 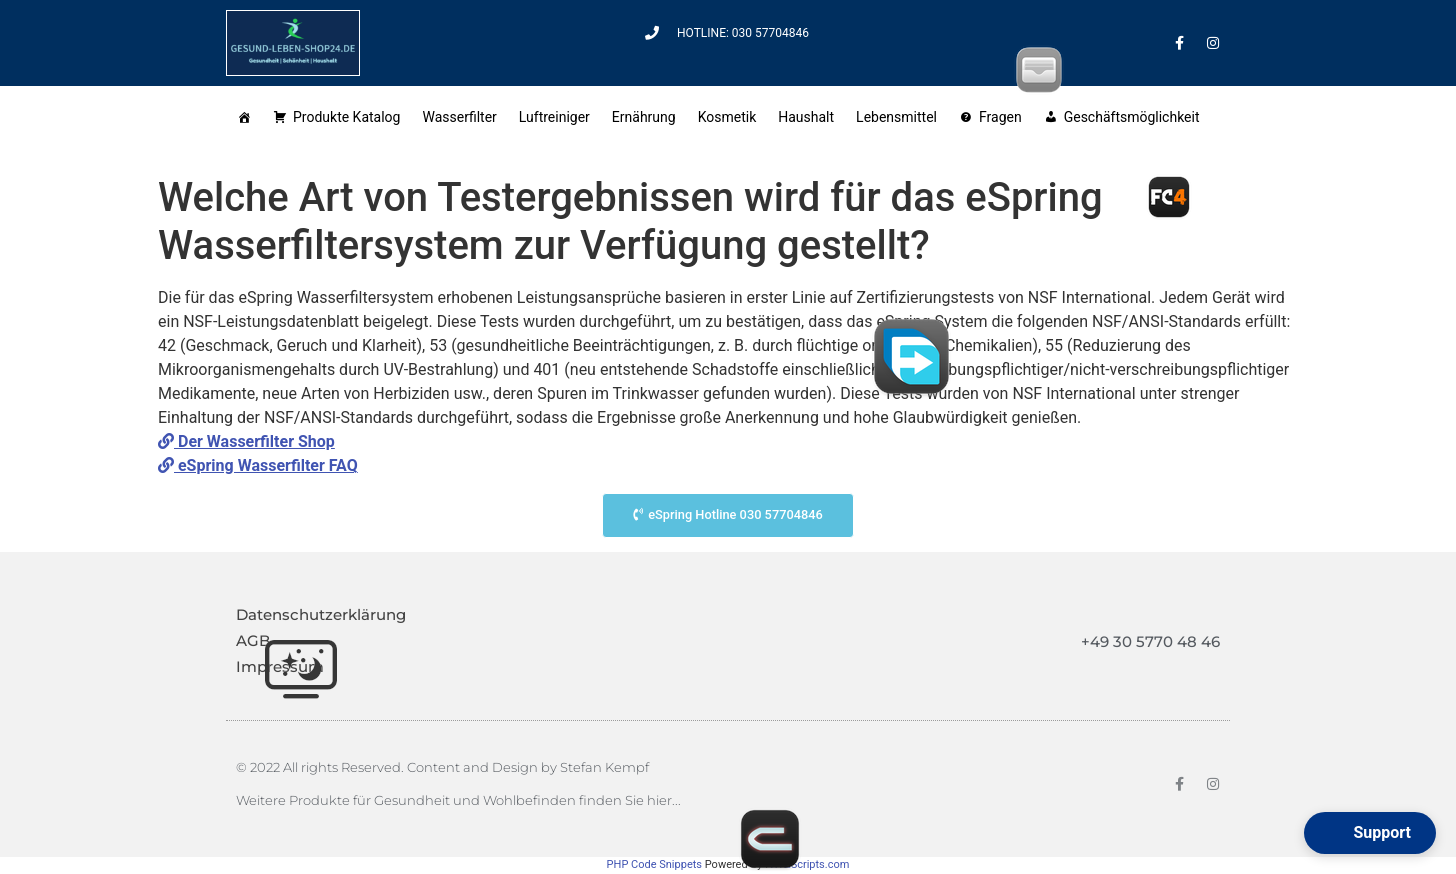 I want to click on open free download manager app, so click(x=911, y=356).